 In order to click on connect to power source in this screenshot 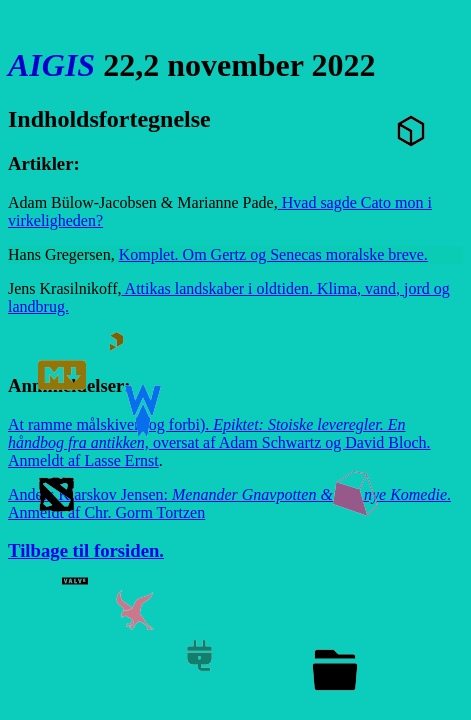, I will do `click(199, 655)`.